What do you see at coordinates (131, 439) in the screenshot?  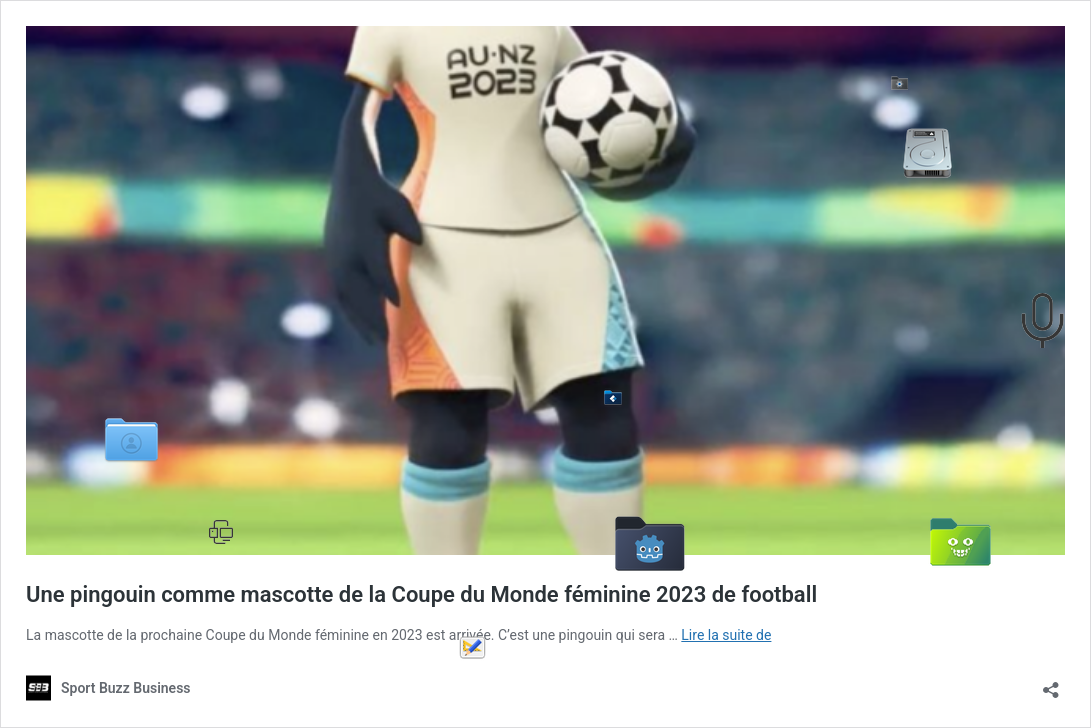 I see `access the users folder on your mac` at bounding box center [131, 439].